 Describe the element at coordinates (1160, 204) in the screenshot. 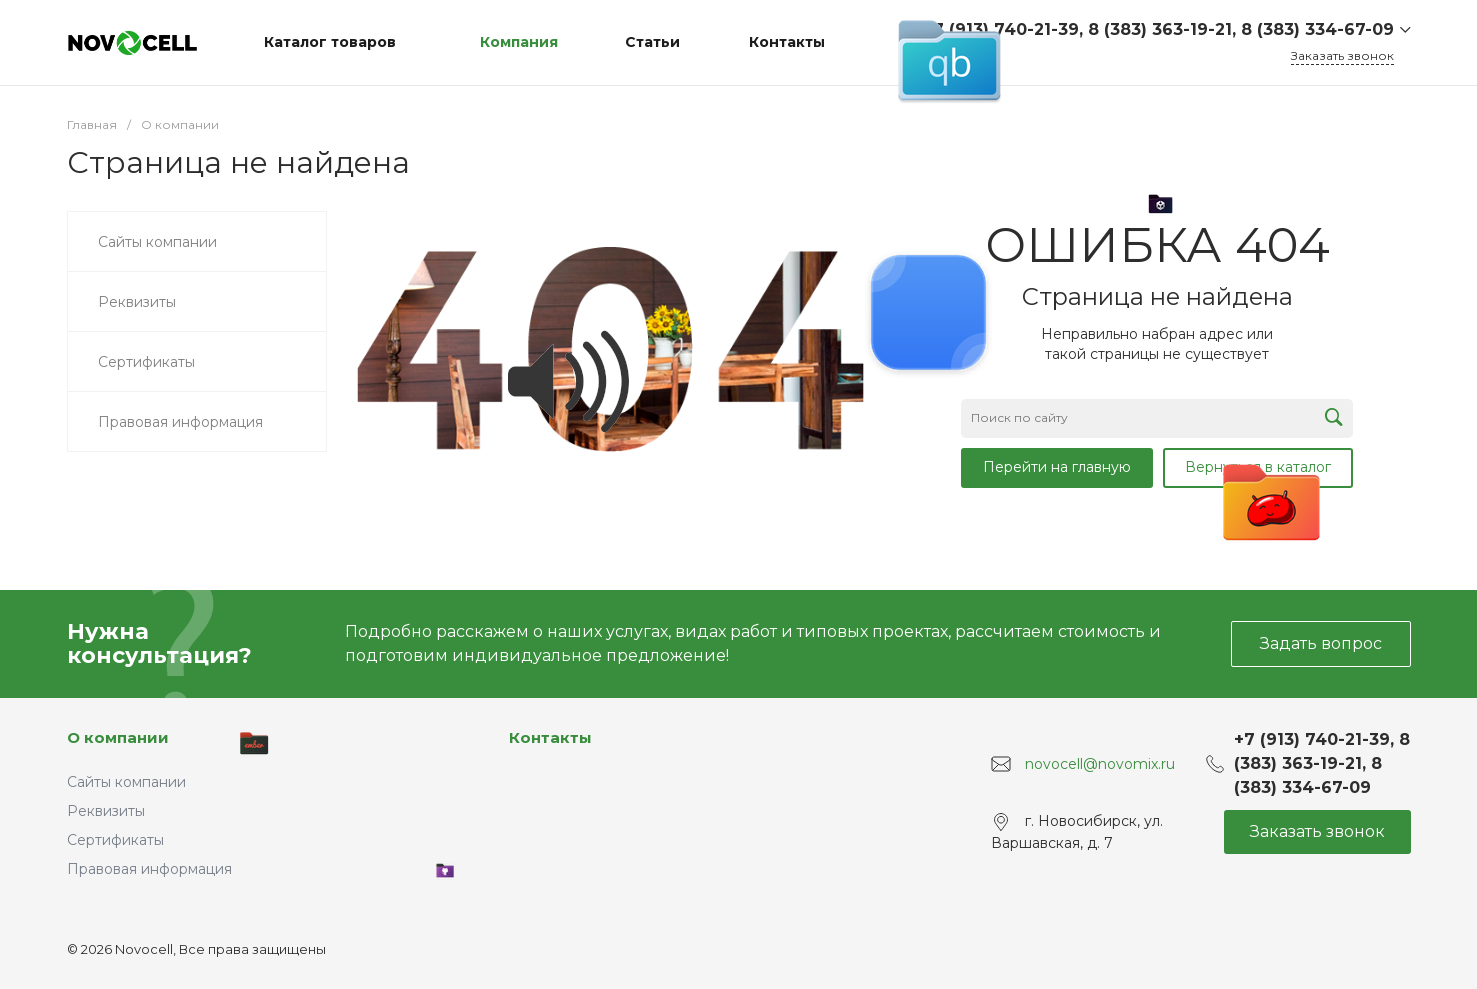

I see `open unity project files folder` at that location.